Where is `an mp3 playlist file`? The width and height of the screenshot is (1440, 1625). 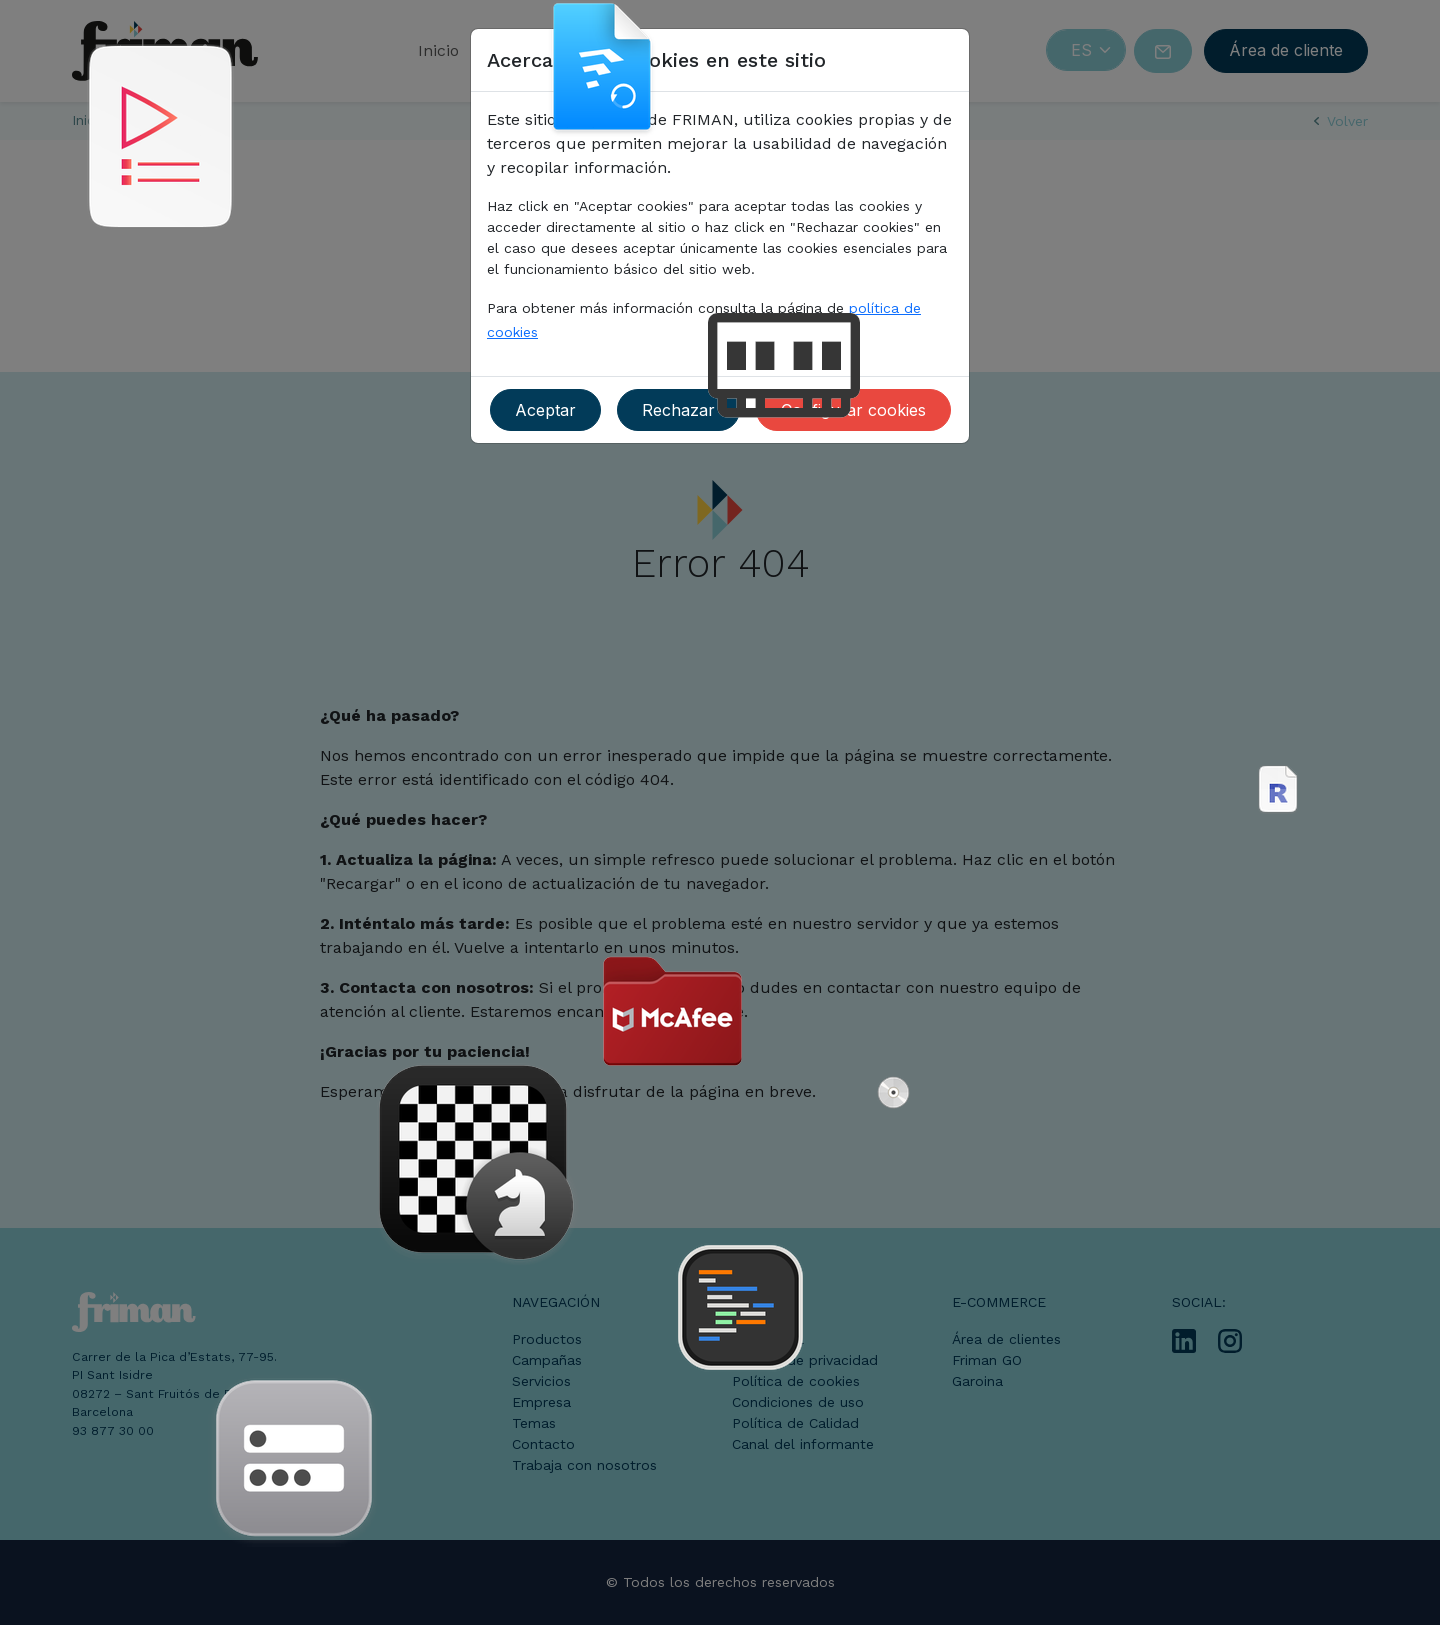 an mp3 playlist file is located at coordinates (160, 136).